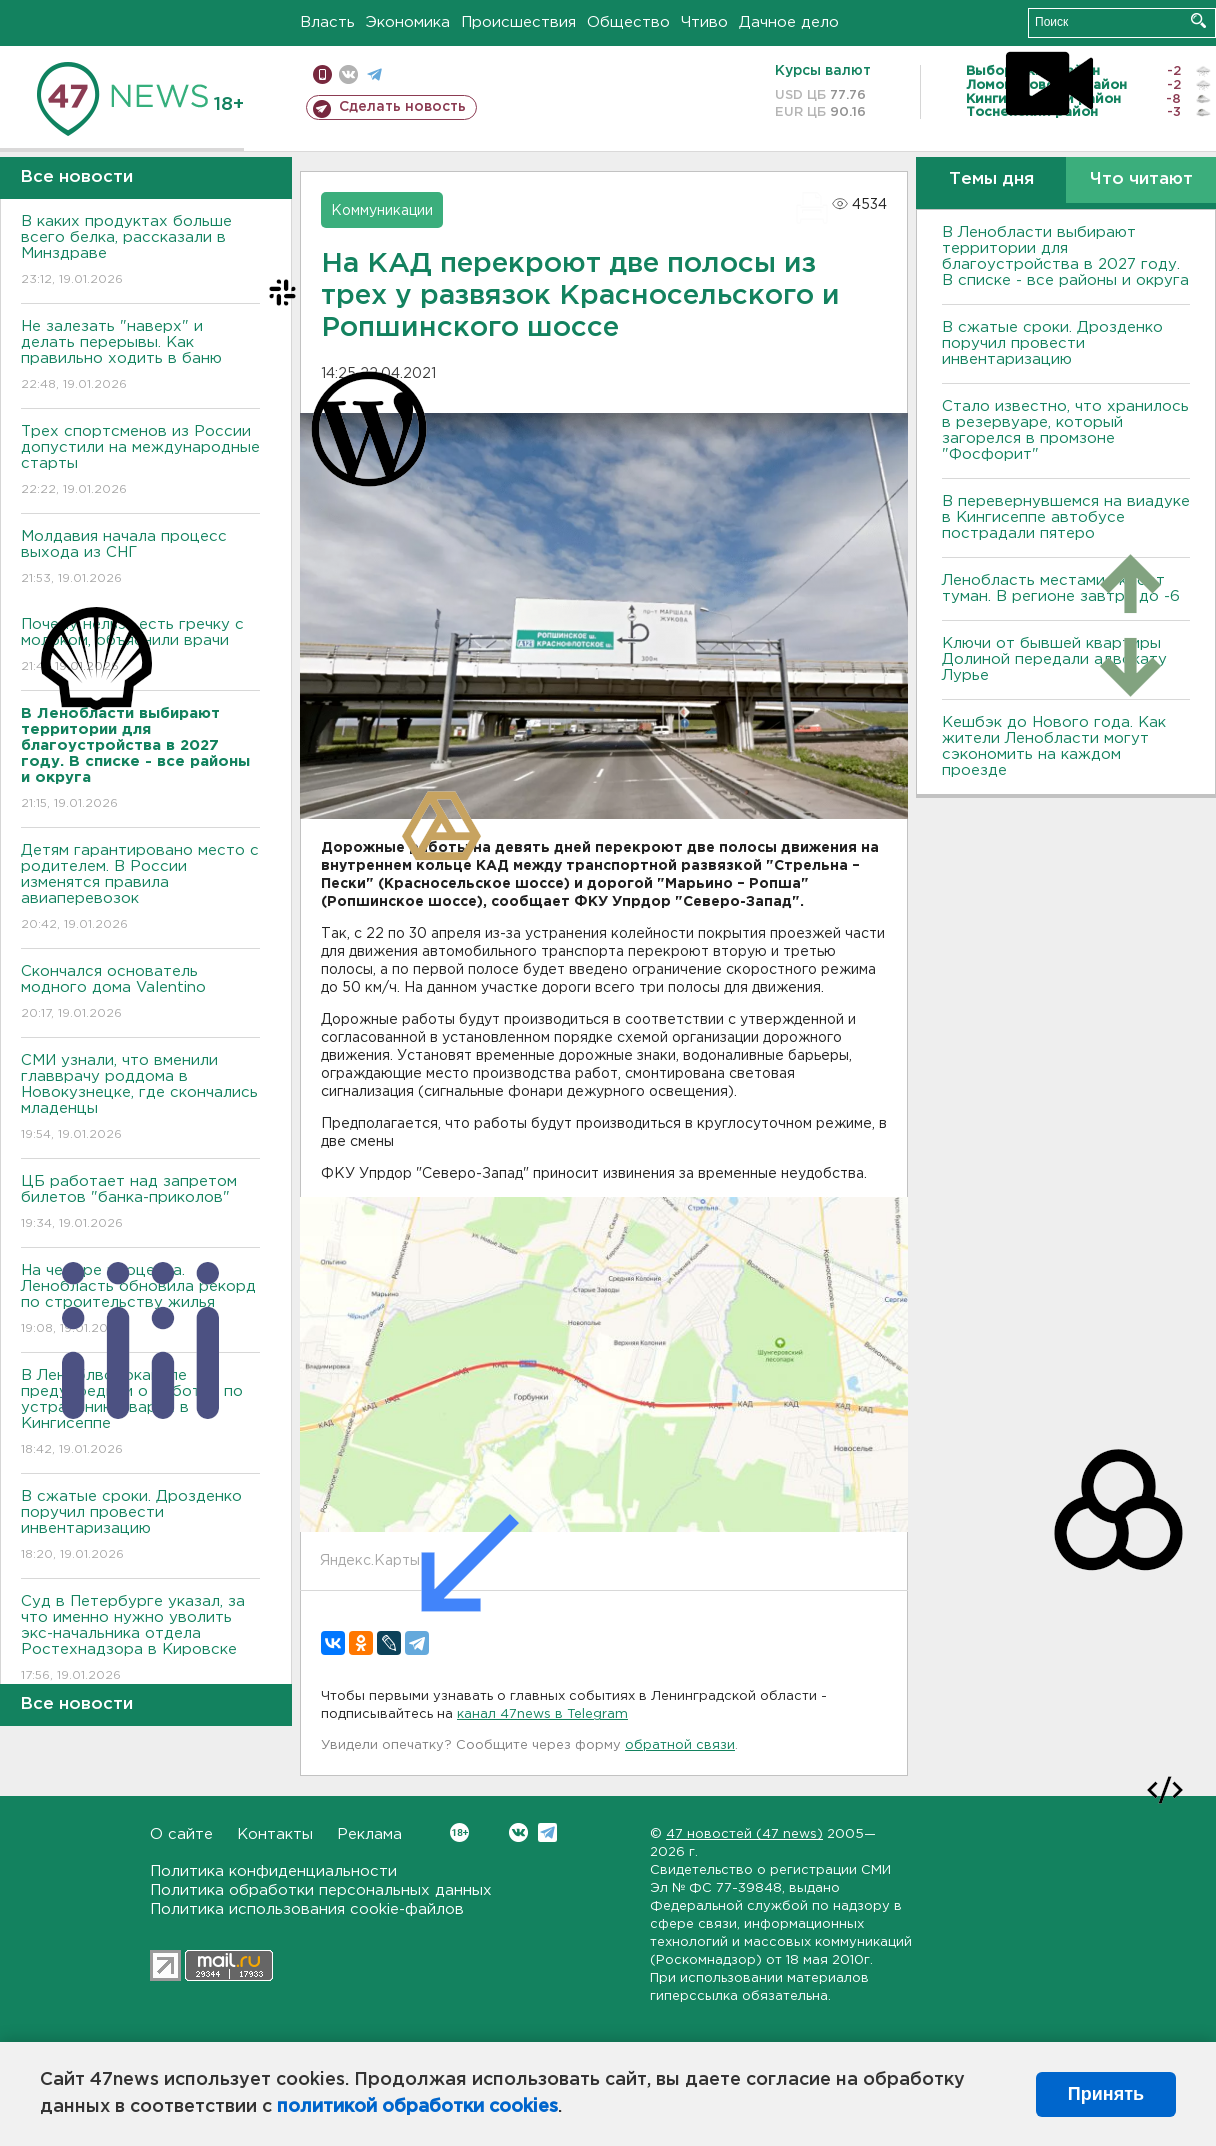 The width and height of the screenshot is (1216, 2146). I want to click on expand content vertically, so click(1130, 625).